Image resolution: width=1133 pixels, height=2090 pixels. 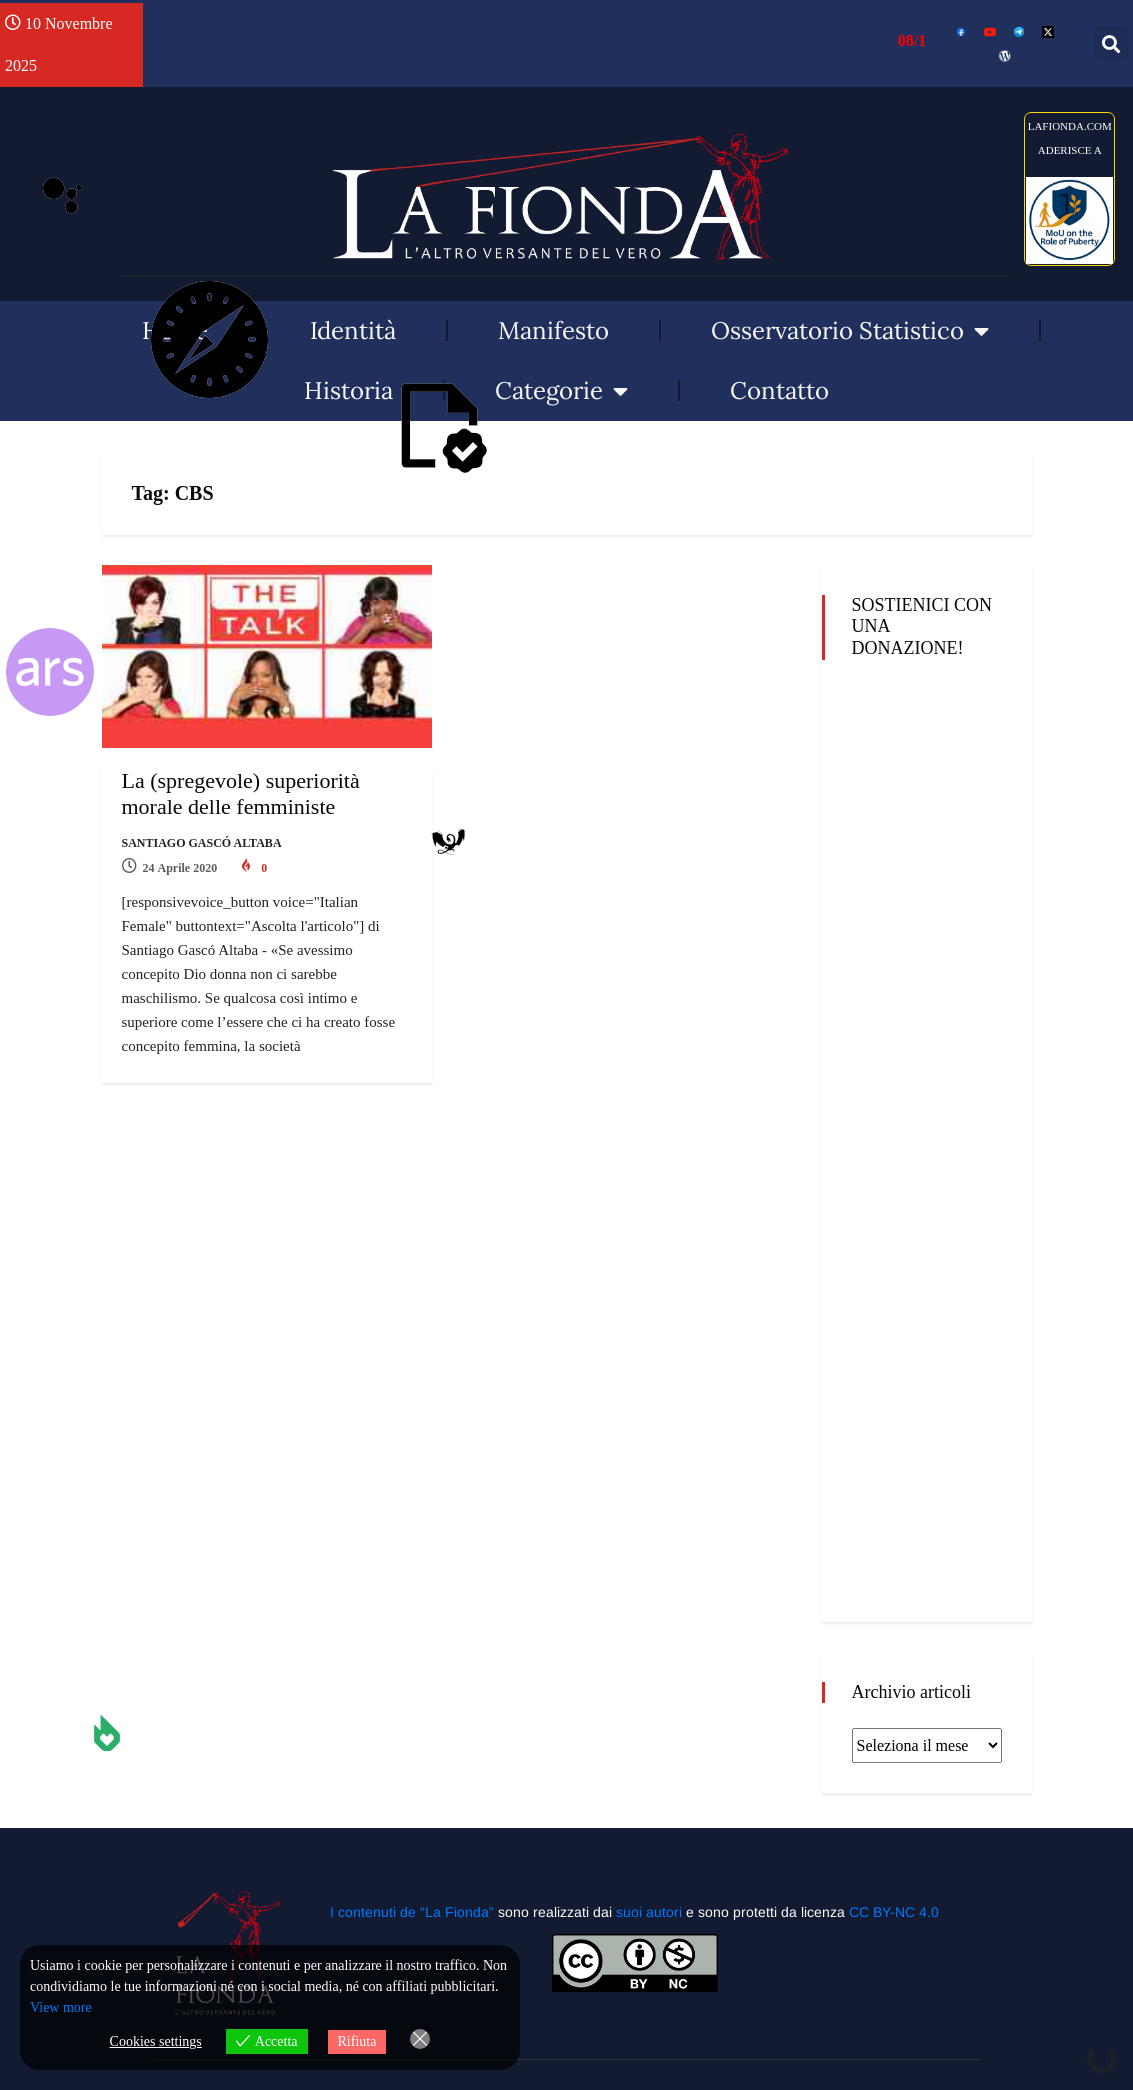 What do you see at coordinates (107, 1733) in the screenshot?
I see `visit fandom wiki website` at bounding box center [107, 1733].